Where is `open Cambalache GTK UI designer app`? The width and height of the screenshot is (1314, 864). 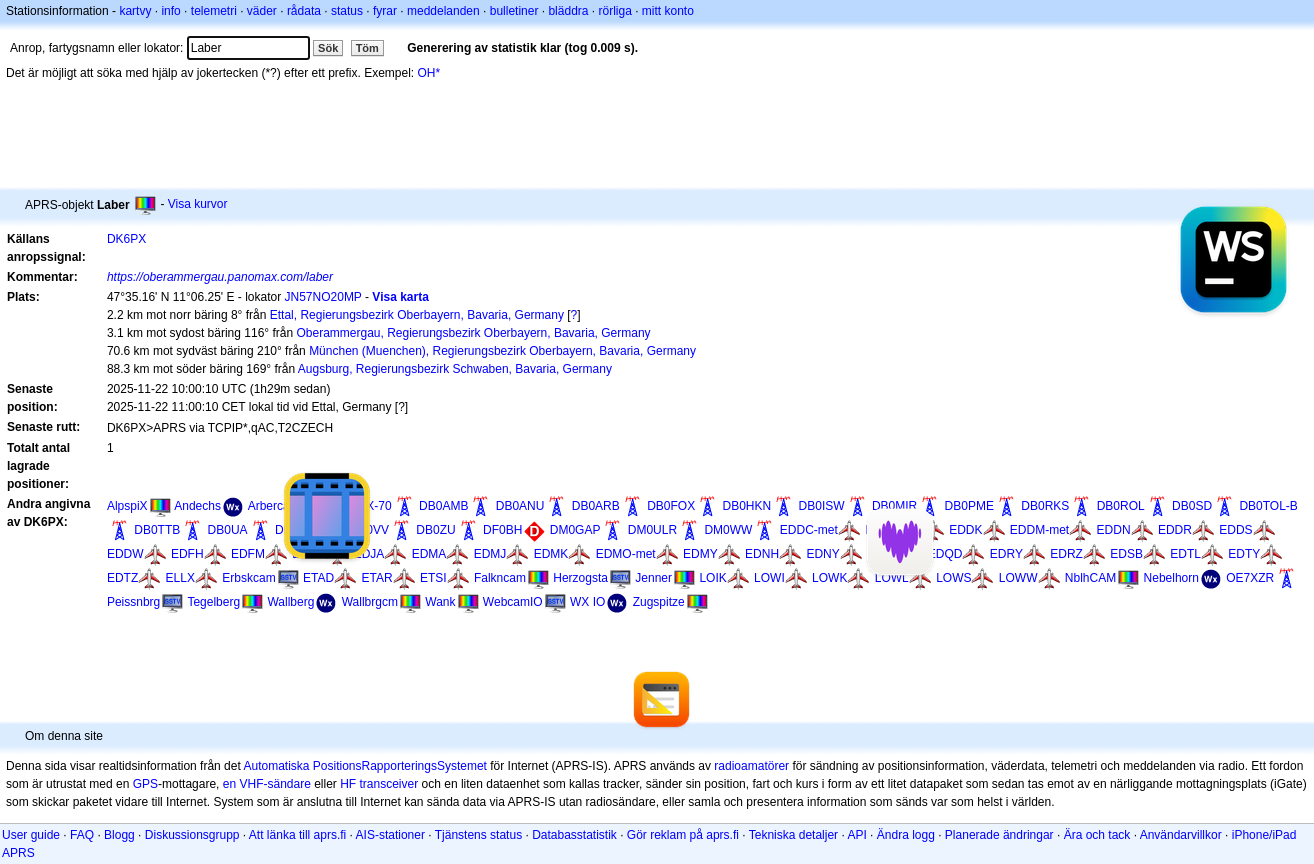
open Cambalache GTK UI designer app is located at coordinates (661, 699).